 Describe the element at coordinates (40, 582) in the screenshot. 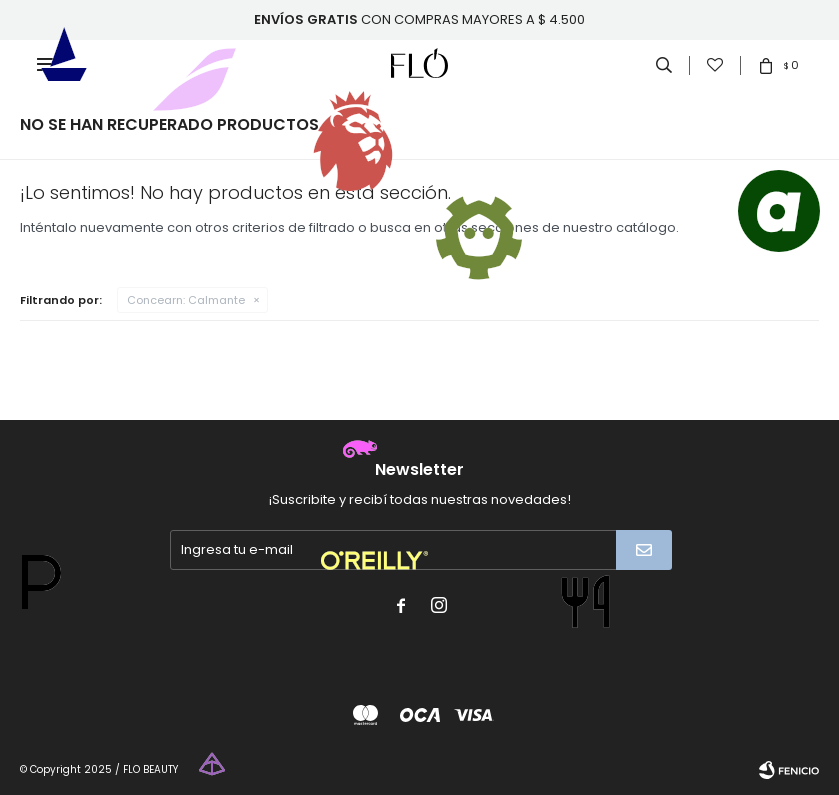

I see `indicates a parking area or facility` at that location.